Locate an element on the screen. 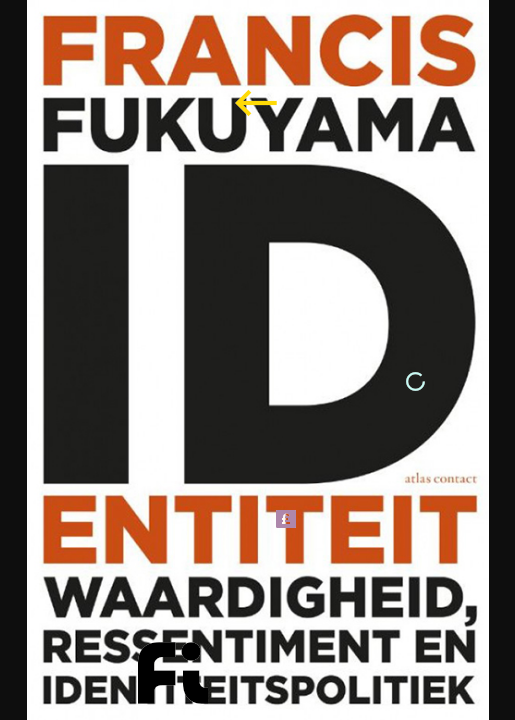  go back to the previous page is located at coordinates (256, 103).